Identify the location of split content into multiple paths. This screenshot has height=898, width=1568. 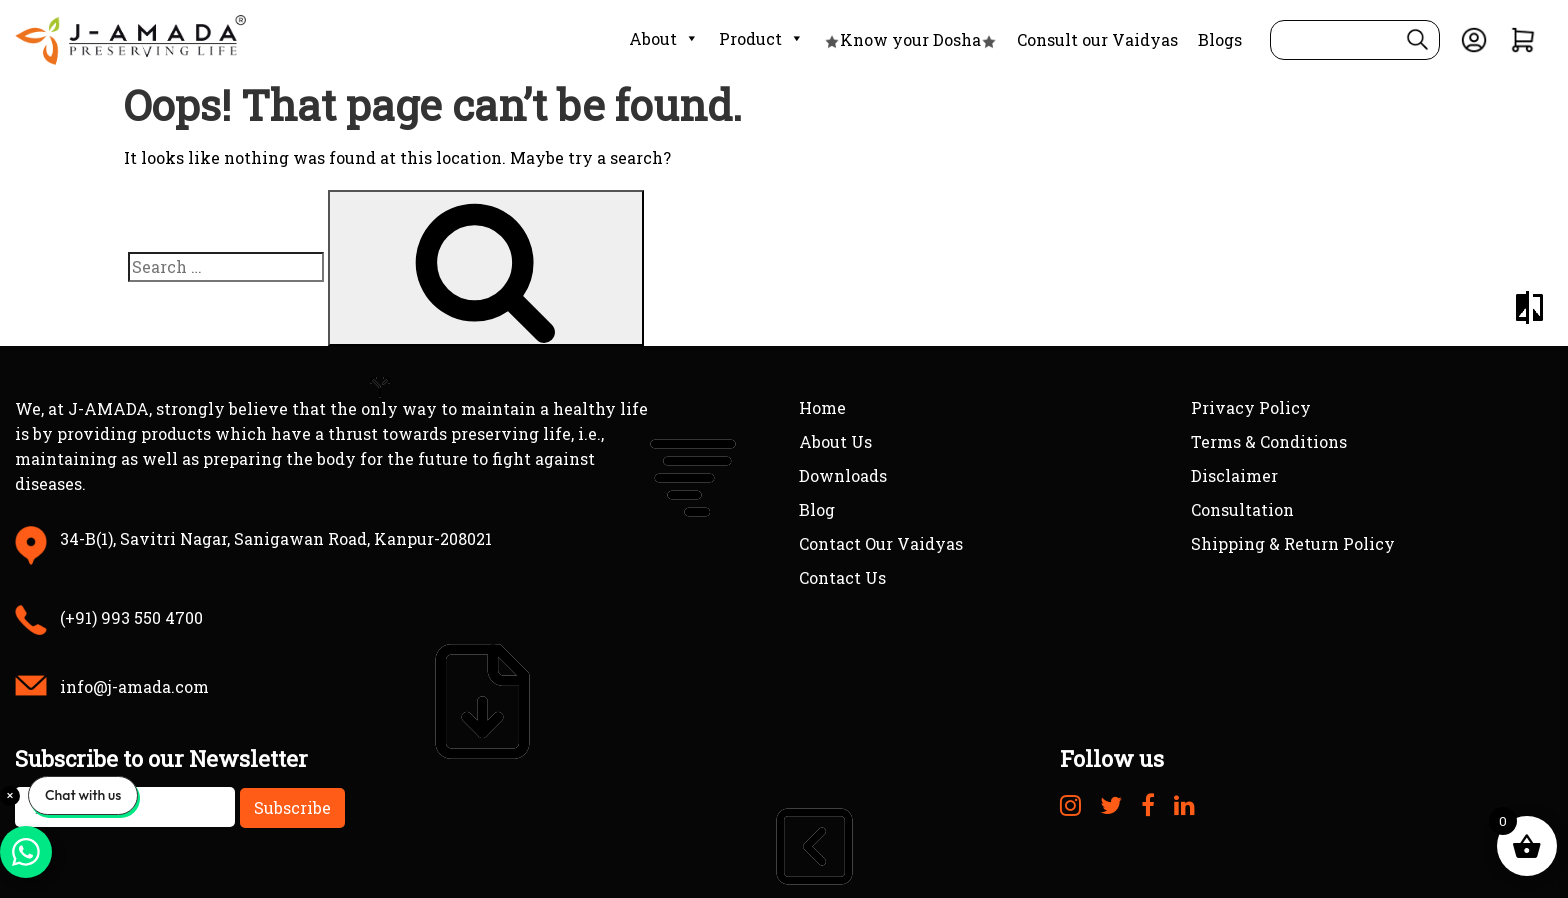
(380, 387).